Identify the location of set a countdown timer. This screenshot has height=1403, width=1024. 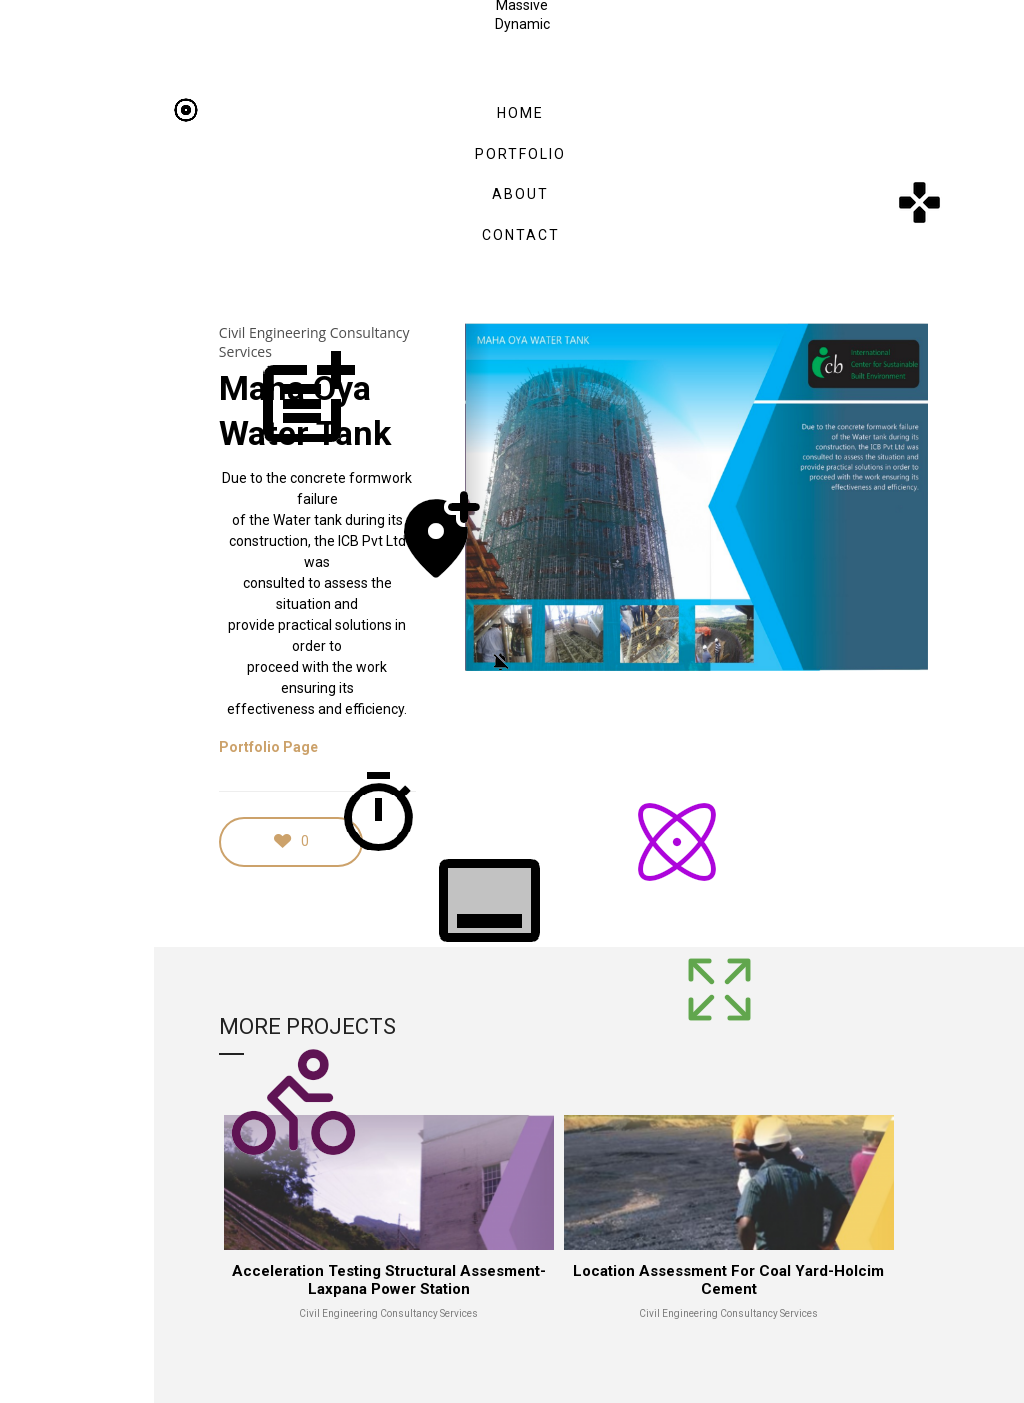
(378, 813).